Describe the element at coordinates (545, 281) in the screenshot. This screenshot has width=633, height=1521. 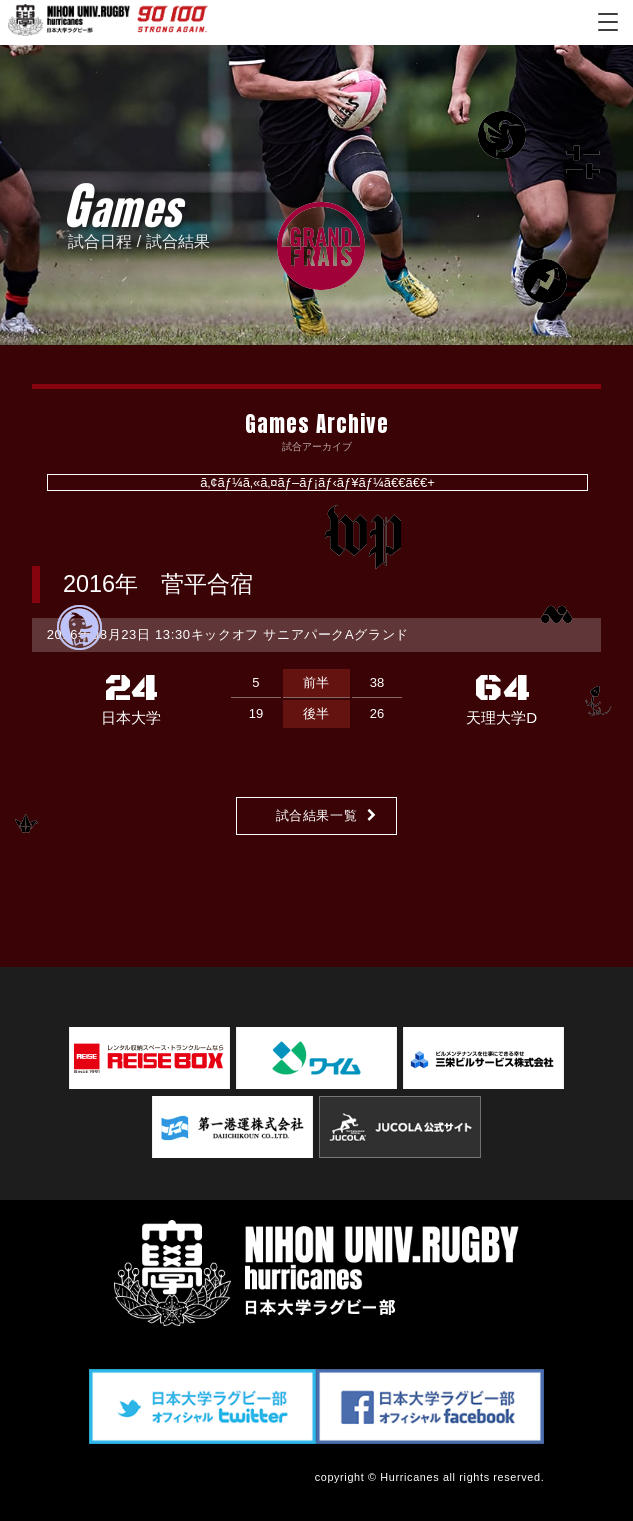
I see `open the BuzzFeed app` at that location.